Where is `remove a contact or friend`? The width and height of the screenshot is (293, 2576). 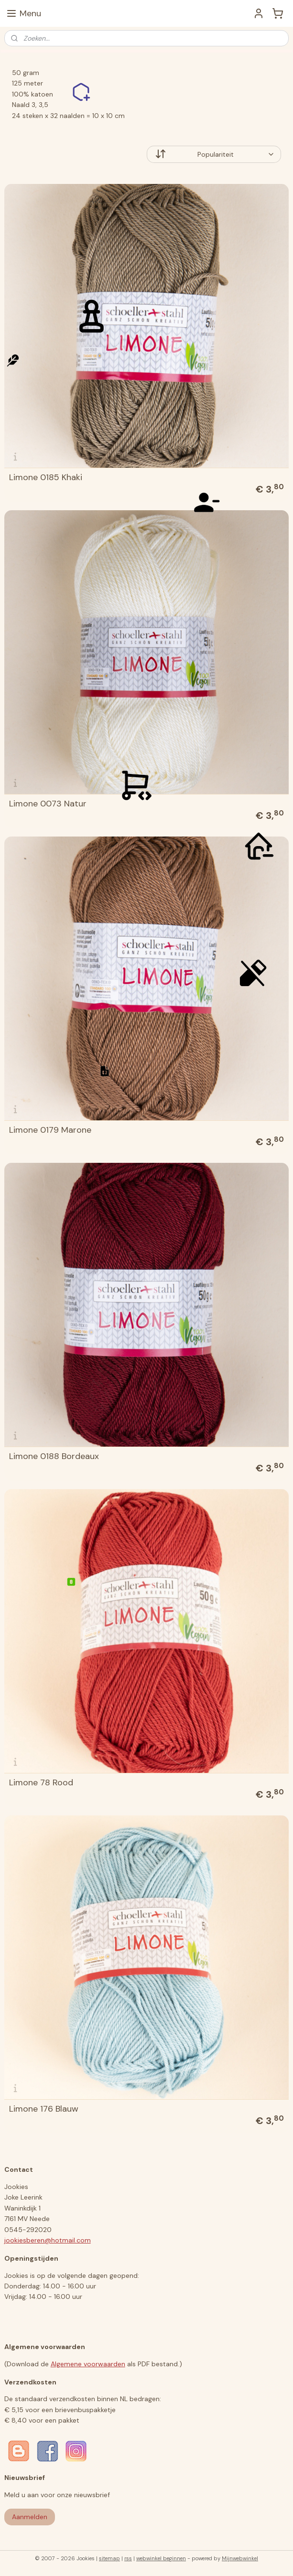 remove a contact or friend is located at coordinates (206, 502).